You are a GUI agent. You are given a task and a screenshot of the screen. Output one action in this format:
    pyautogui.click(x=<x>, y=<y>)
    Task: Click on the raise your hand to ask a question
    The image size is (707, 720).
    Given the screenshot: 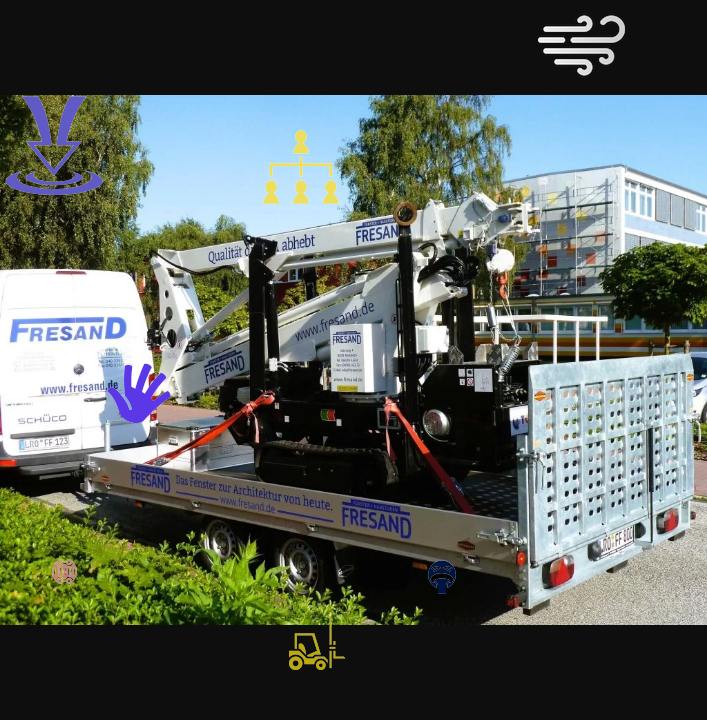 What is the action you would take?
    pyautogui.click(x=138, y=393)
    